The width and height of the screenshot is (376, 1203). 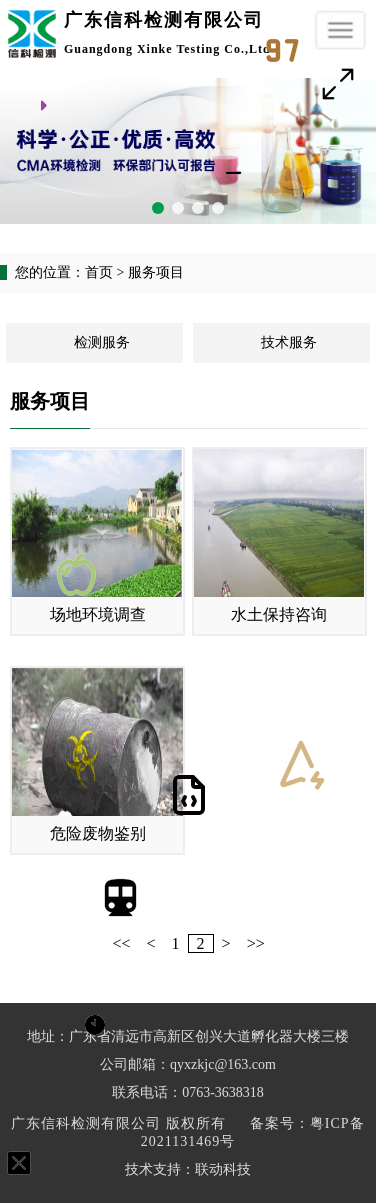 I want to click on access health or nutrition tracking features, so click(x=76, y=574).